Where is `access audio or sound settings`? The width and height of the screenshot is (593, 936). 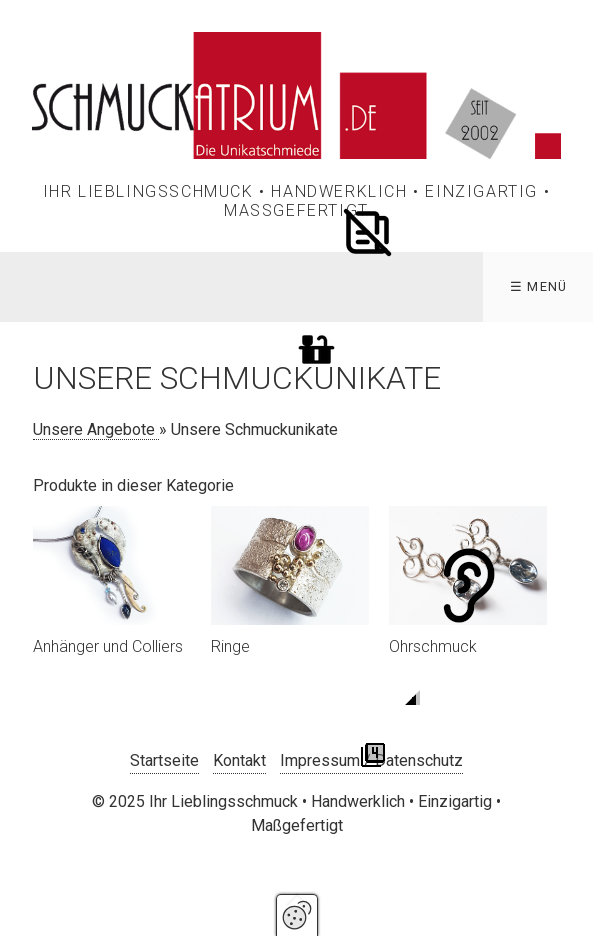 access audio or sound settings is located at coordinates (467, 585).